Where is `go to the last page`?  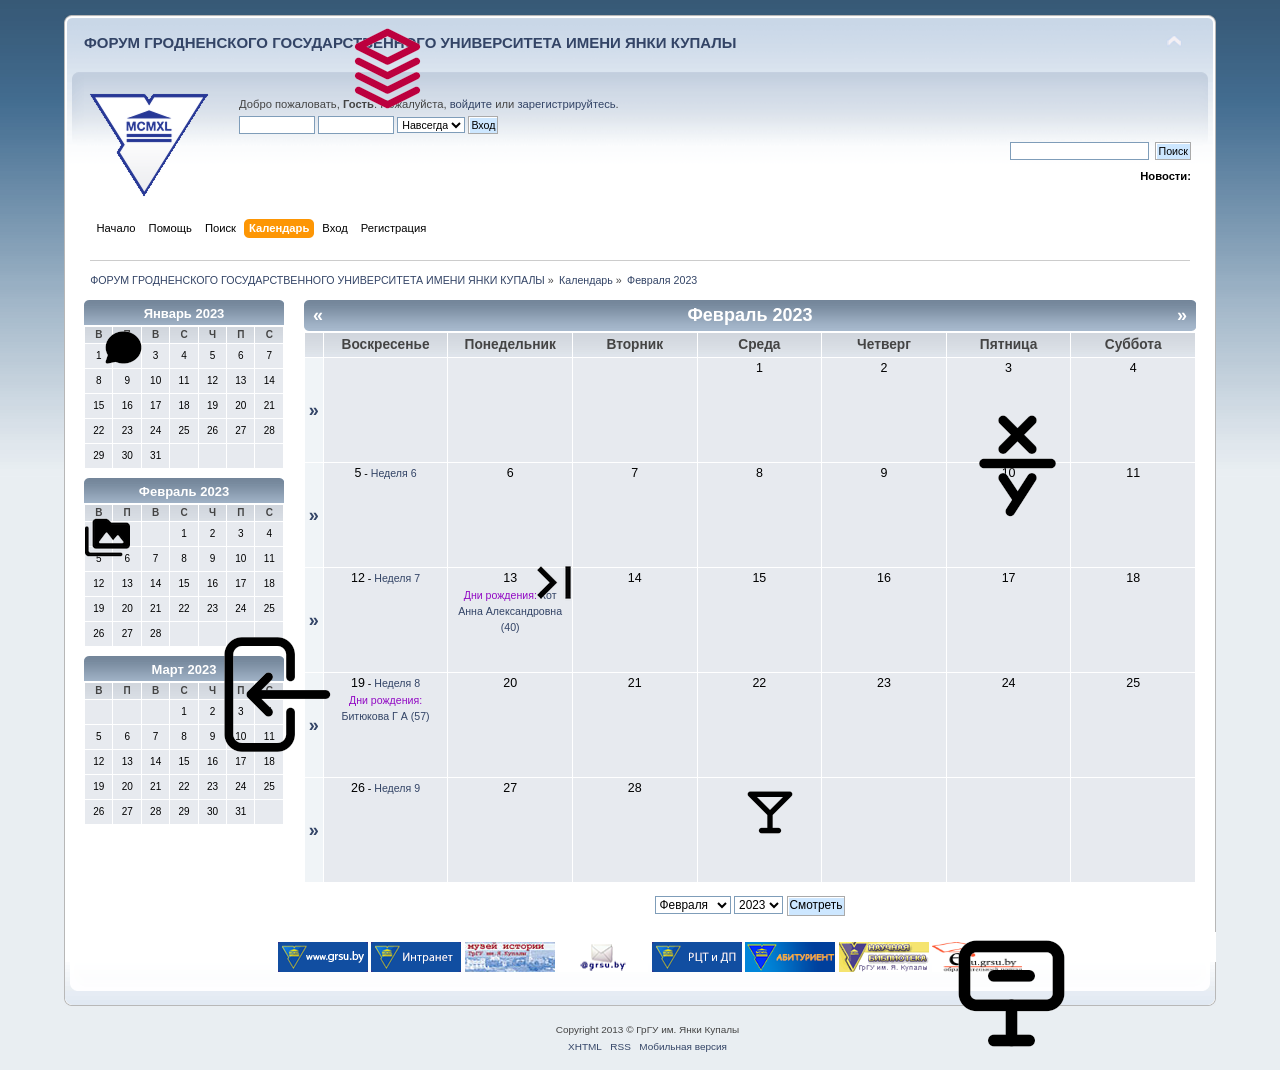
go to the last page is located at coordinates (554, 582).